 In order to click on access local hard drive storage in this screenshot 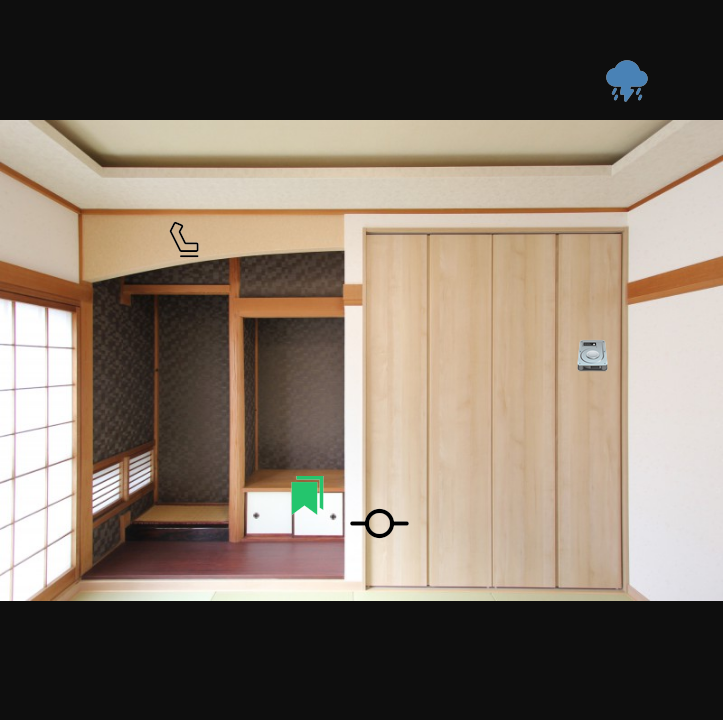, I will do `click(592, 355)`.